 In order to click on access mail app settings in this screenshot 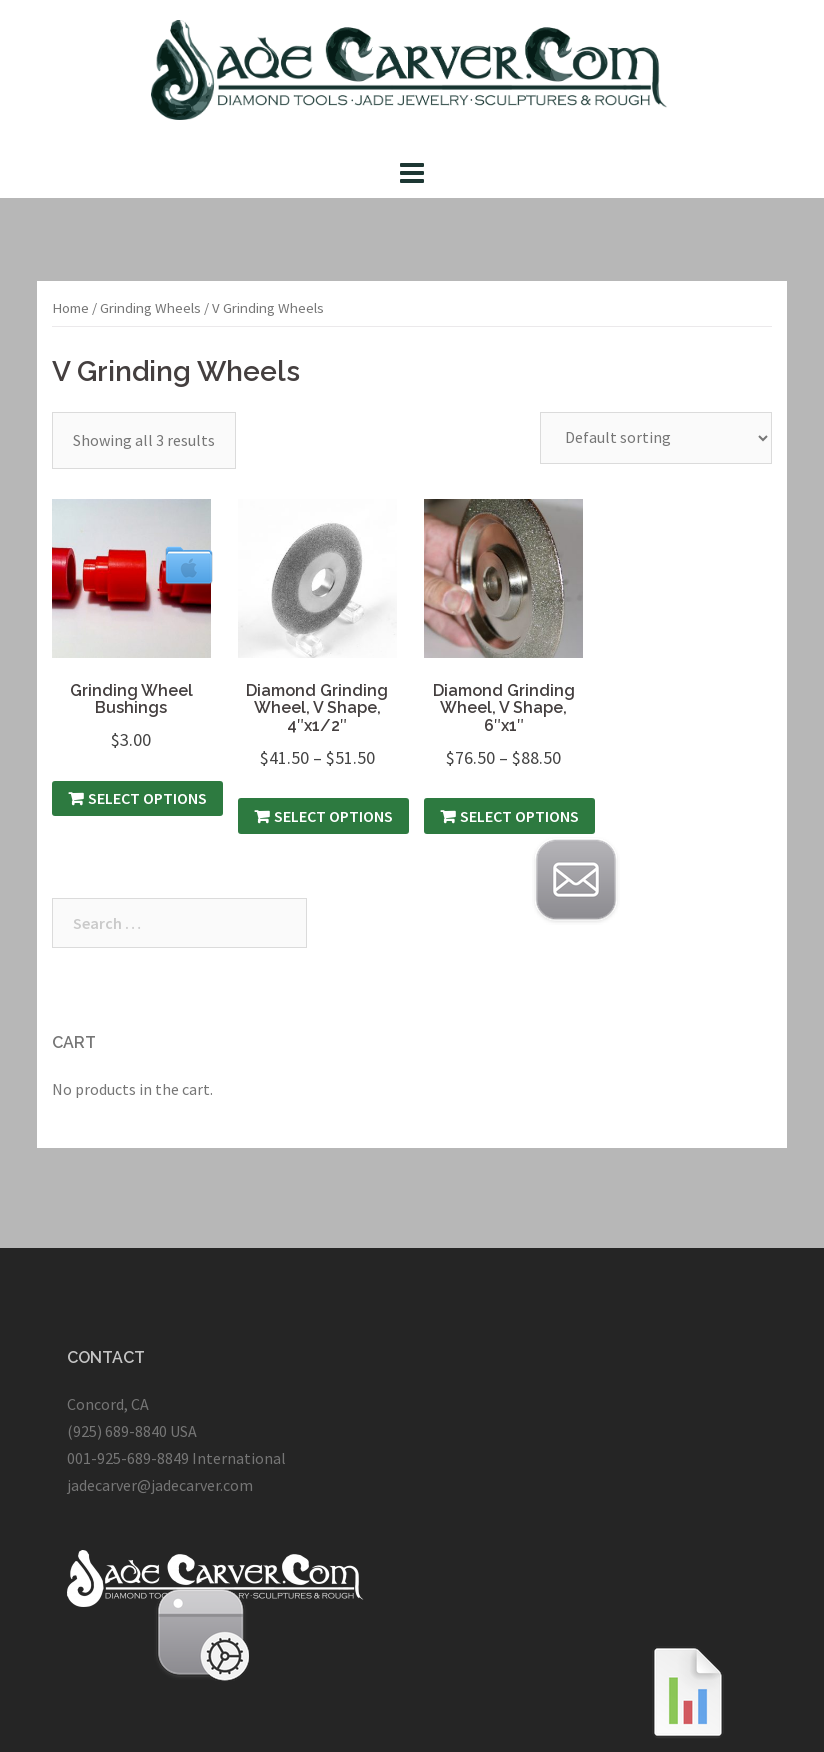, I will do `click(576, 881)`.